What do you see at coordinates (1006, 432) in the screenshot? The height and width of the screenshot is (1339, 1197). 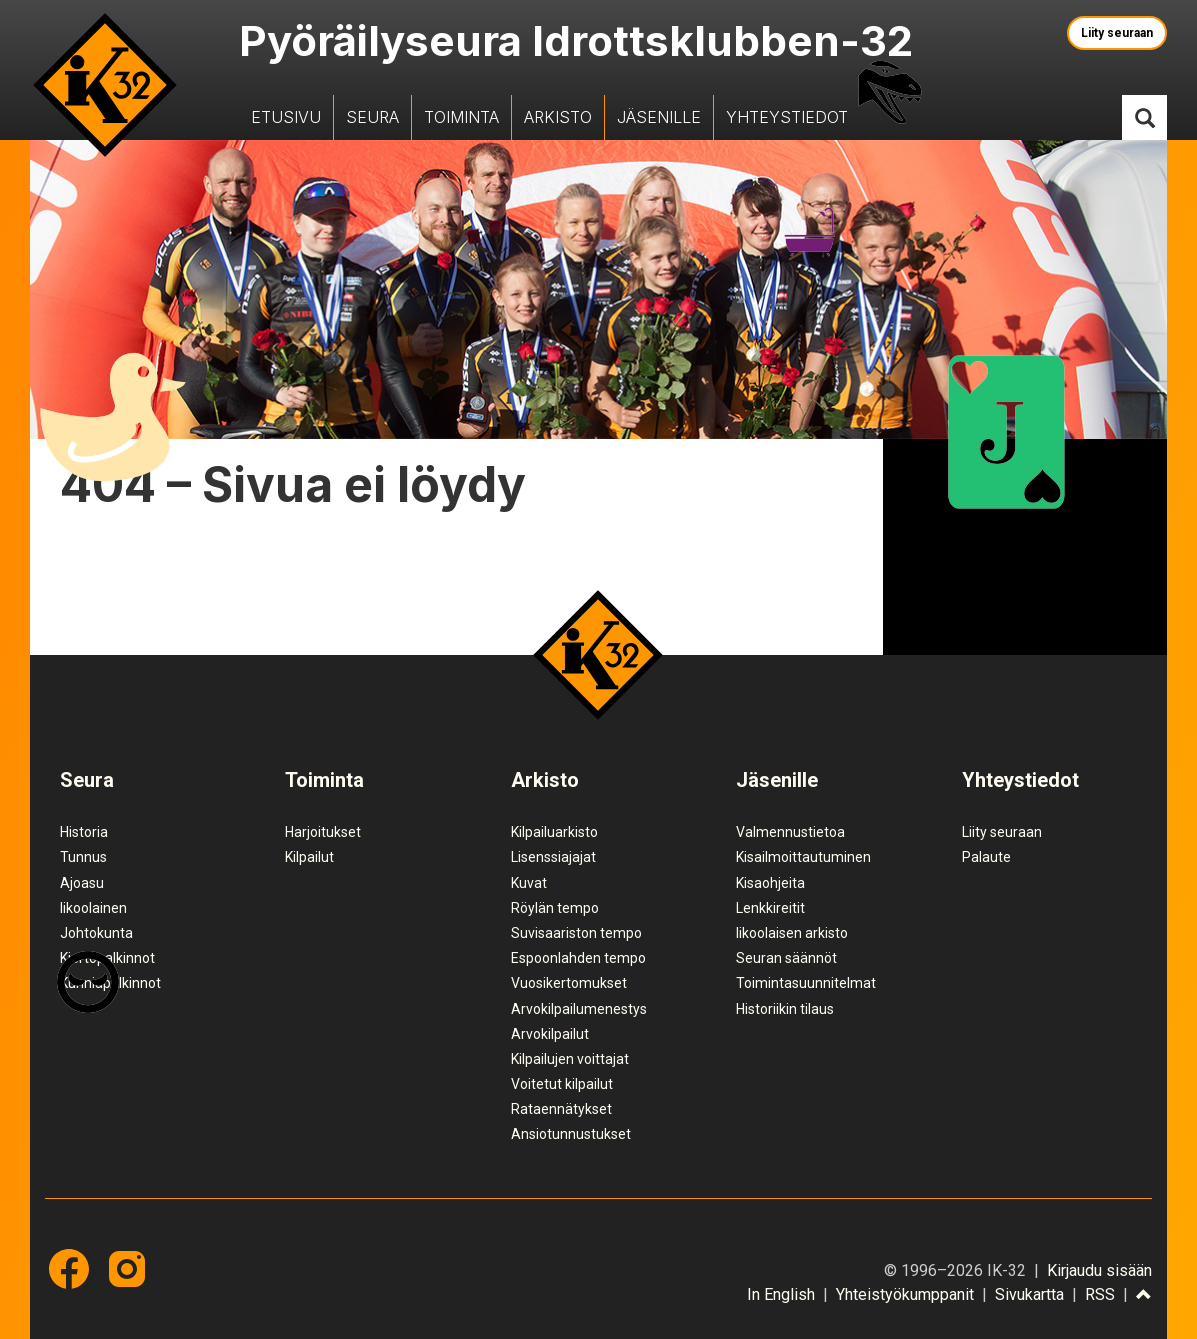 I see `jack of hearts playing card` at bounding box center [1006, 432].